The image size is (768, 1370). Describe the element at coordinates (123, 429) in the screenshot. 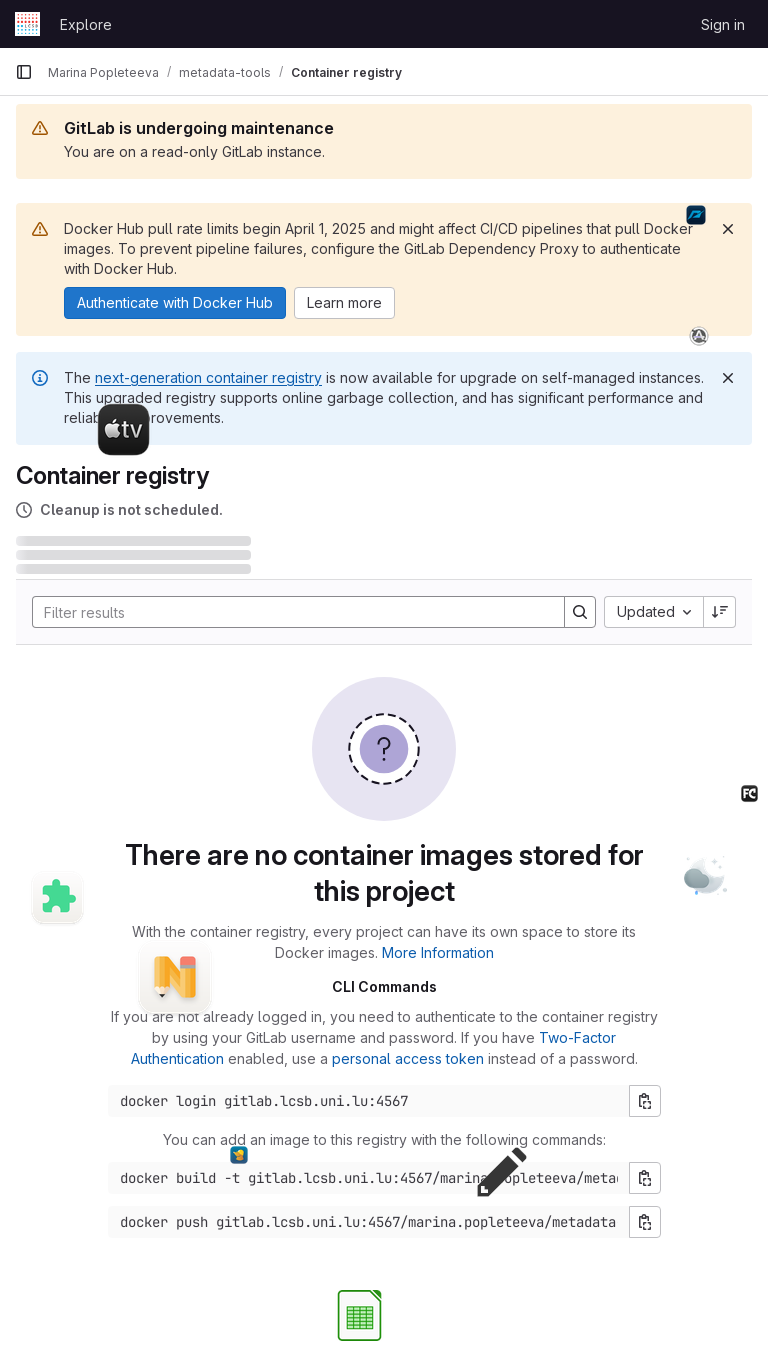

I see `open the Apple TV app` at that location.